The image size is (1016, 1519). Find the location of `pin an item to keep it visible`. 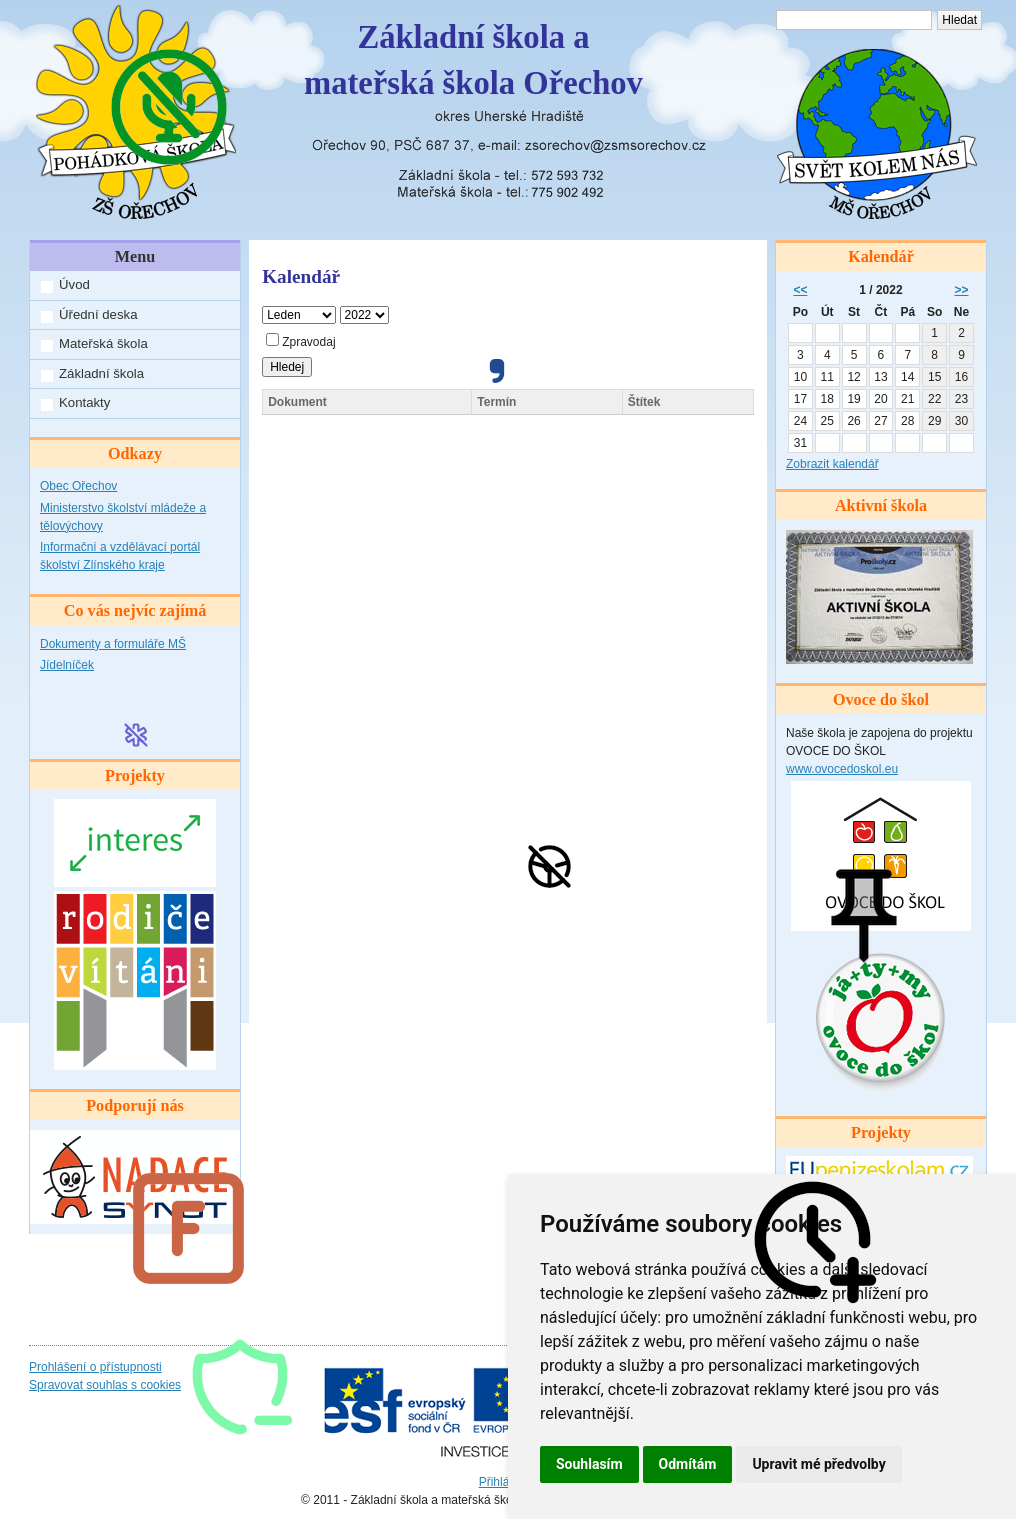

pin an item to keep it visible is located at coordinates (864, 916).